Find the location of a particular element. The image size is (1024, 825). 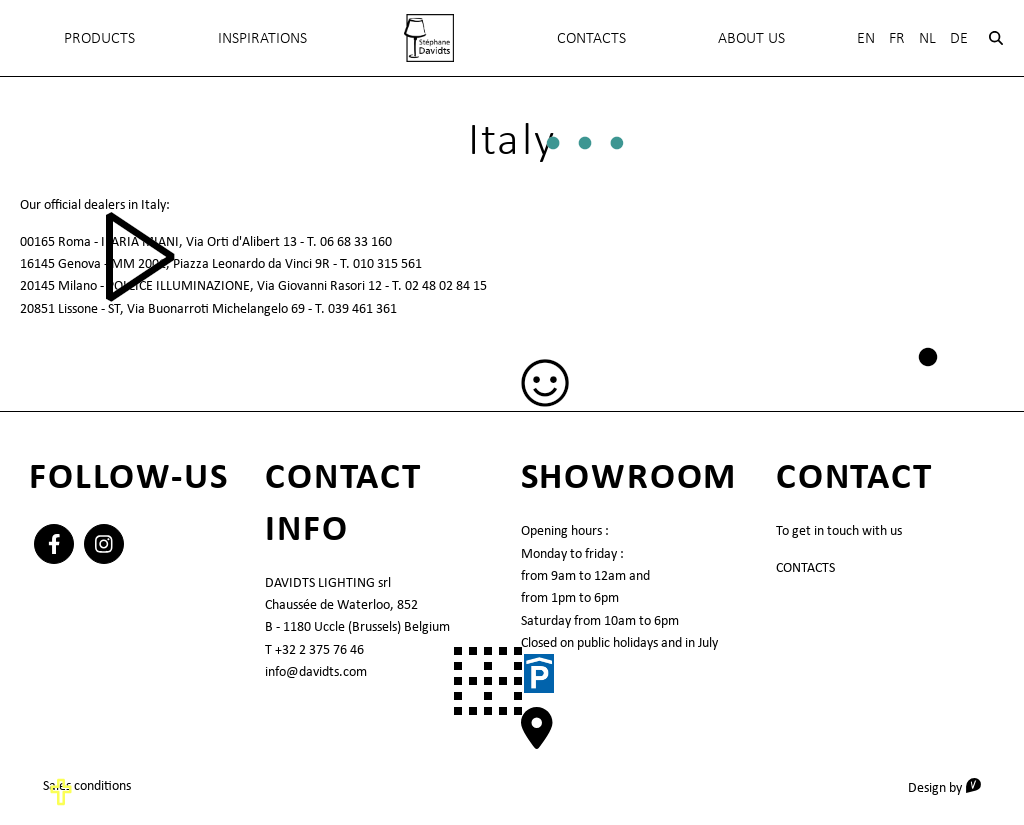

religious or faith-related content is located at coordinates (61, 792).